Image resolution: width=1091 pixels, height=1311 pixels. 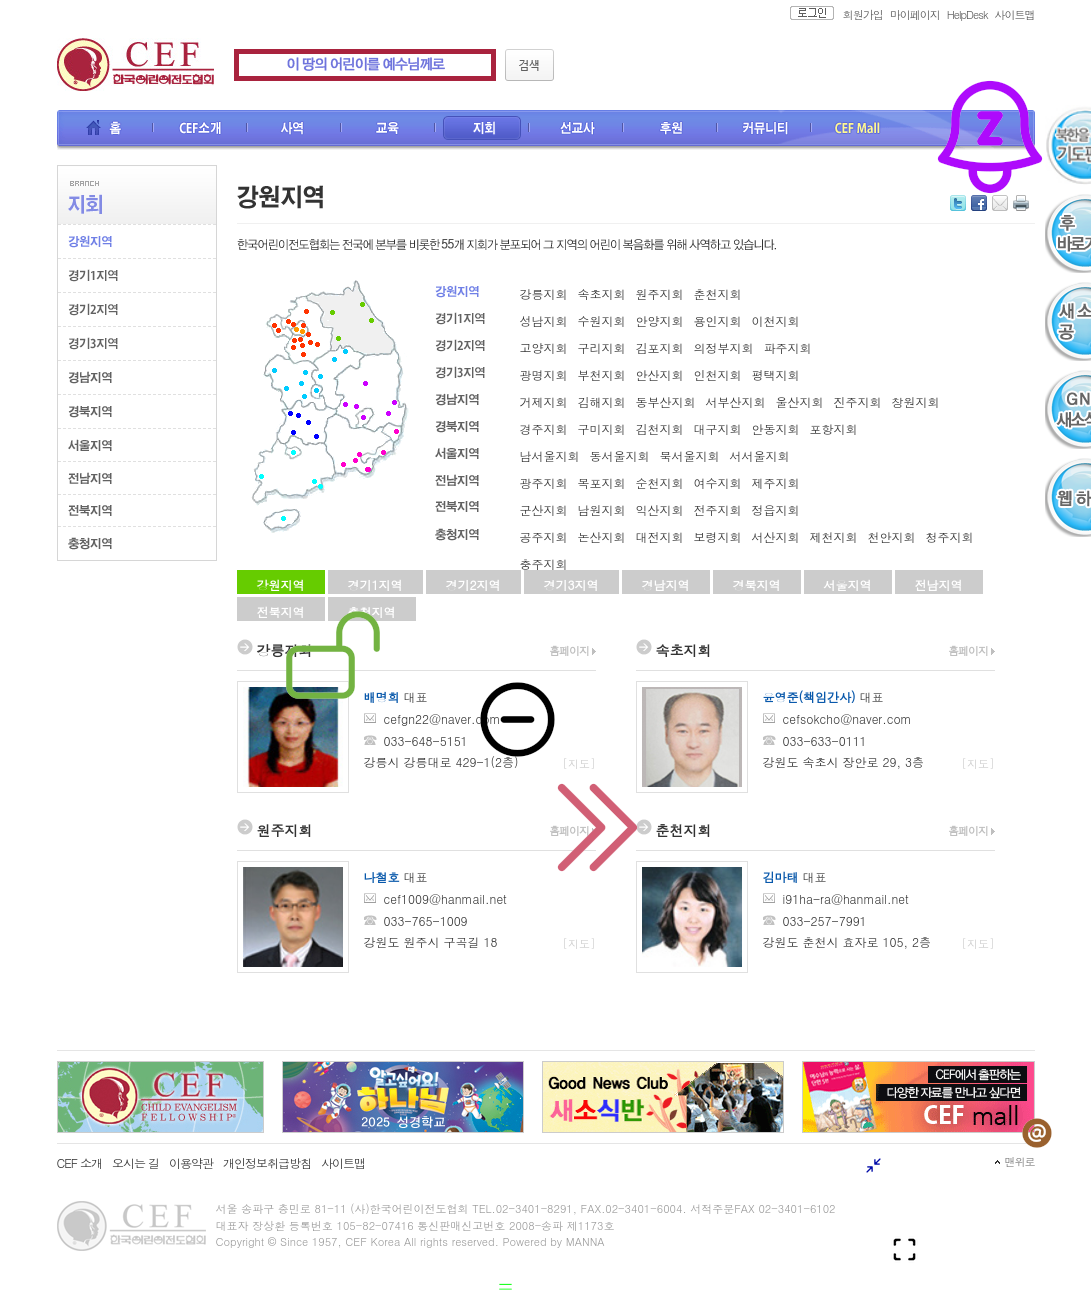 What do you see at coordinates (597, 827) in the screenshot?
I see `skip forward or advance quickly` at bounding box center [597, 827].